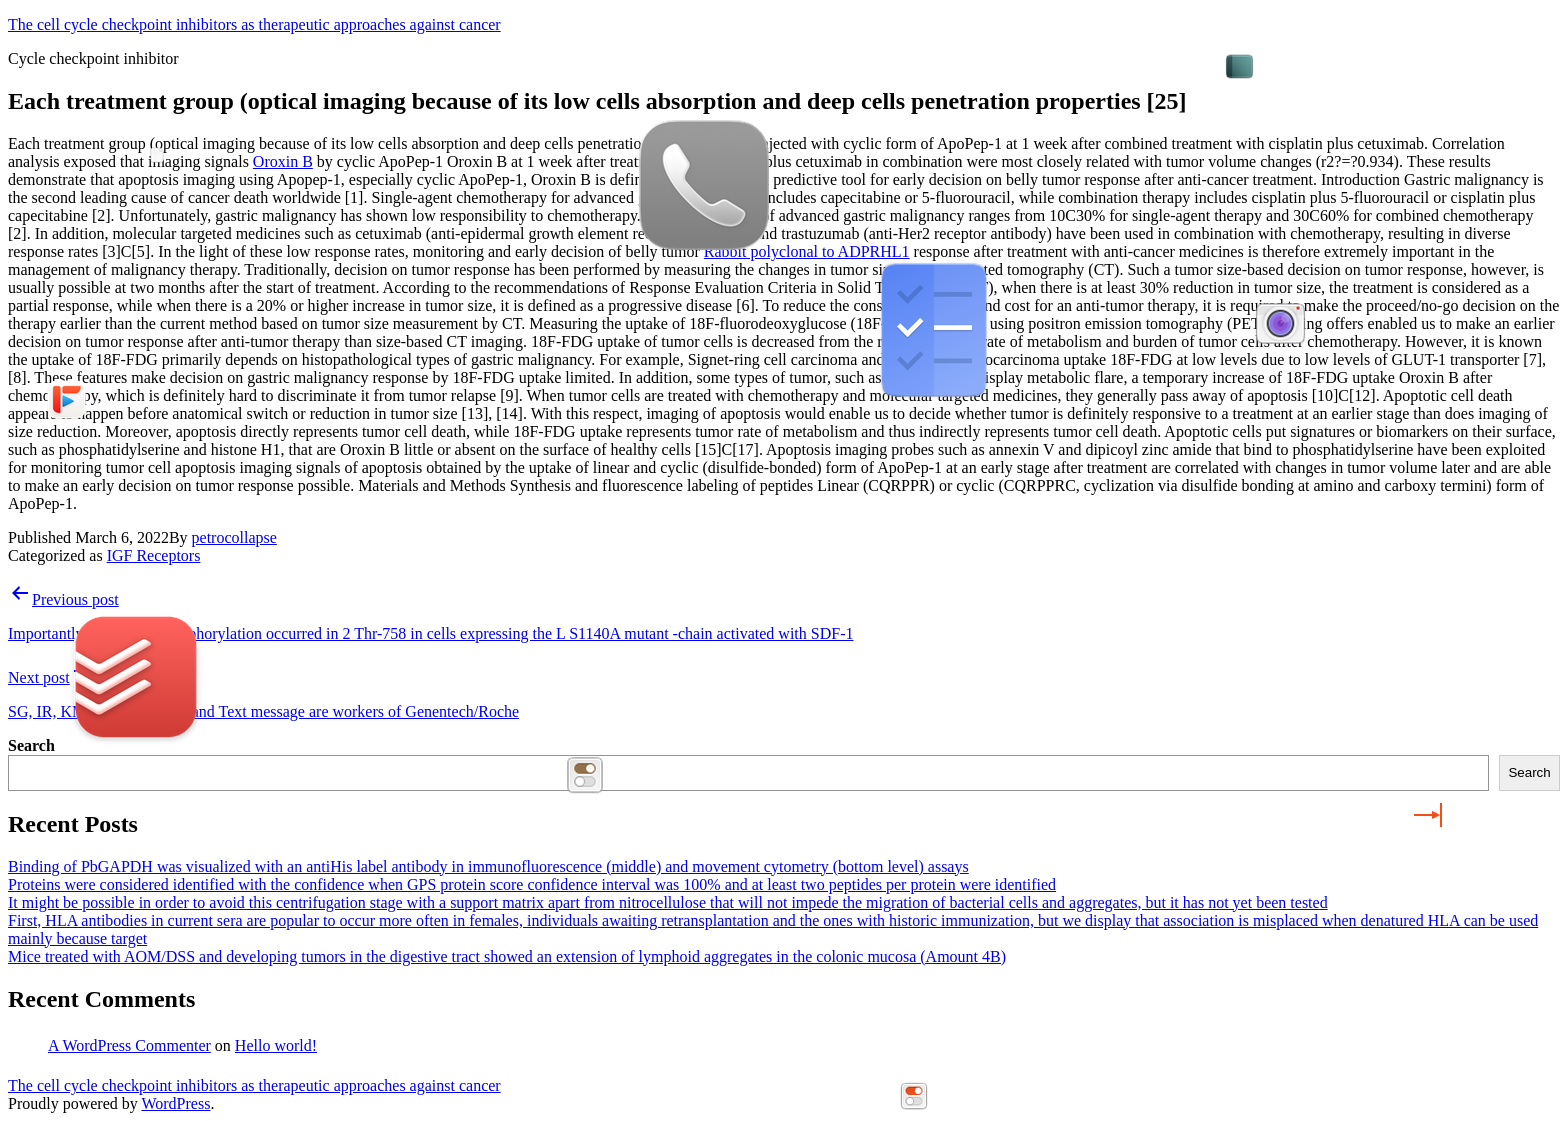  I want to click on open the camera app, so click(1280, 323).